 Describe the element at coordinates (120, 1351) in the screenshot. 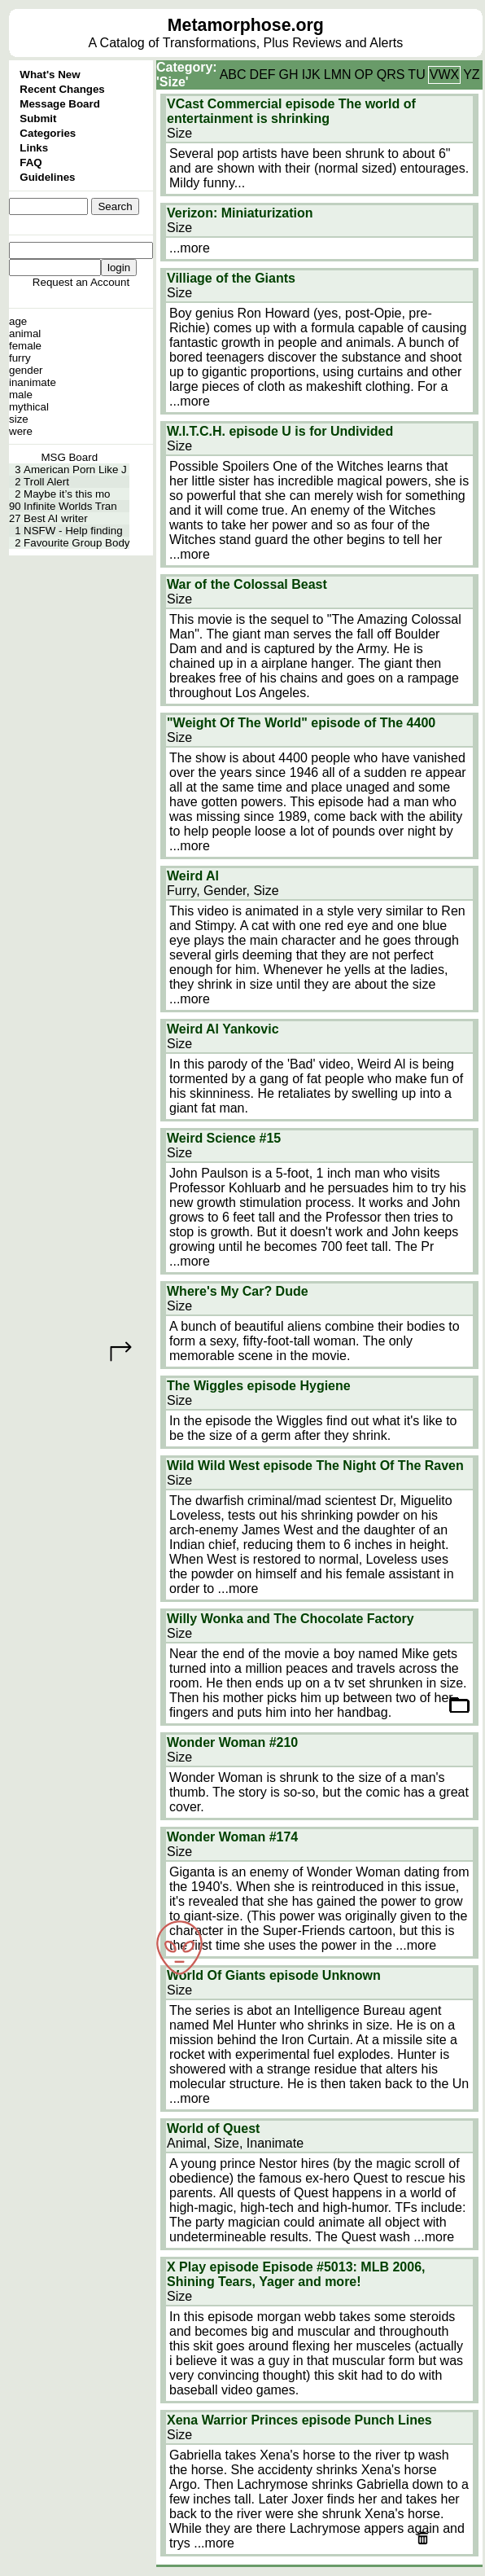

I see `redirect or forward content` at that location.